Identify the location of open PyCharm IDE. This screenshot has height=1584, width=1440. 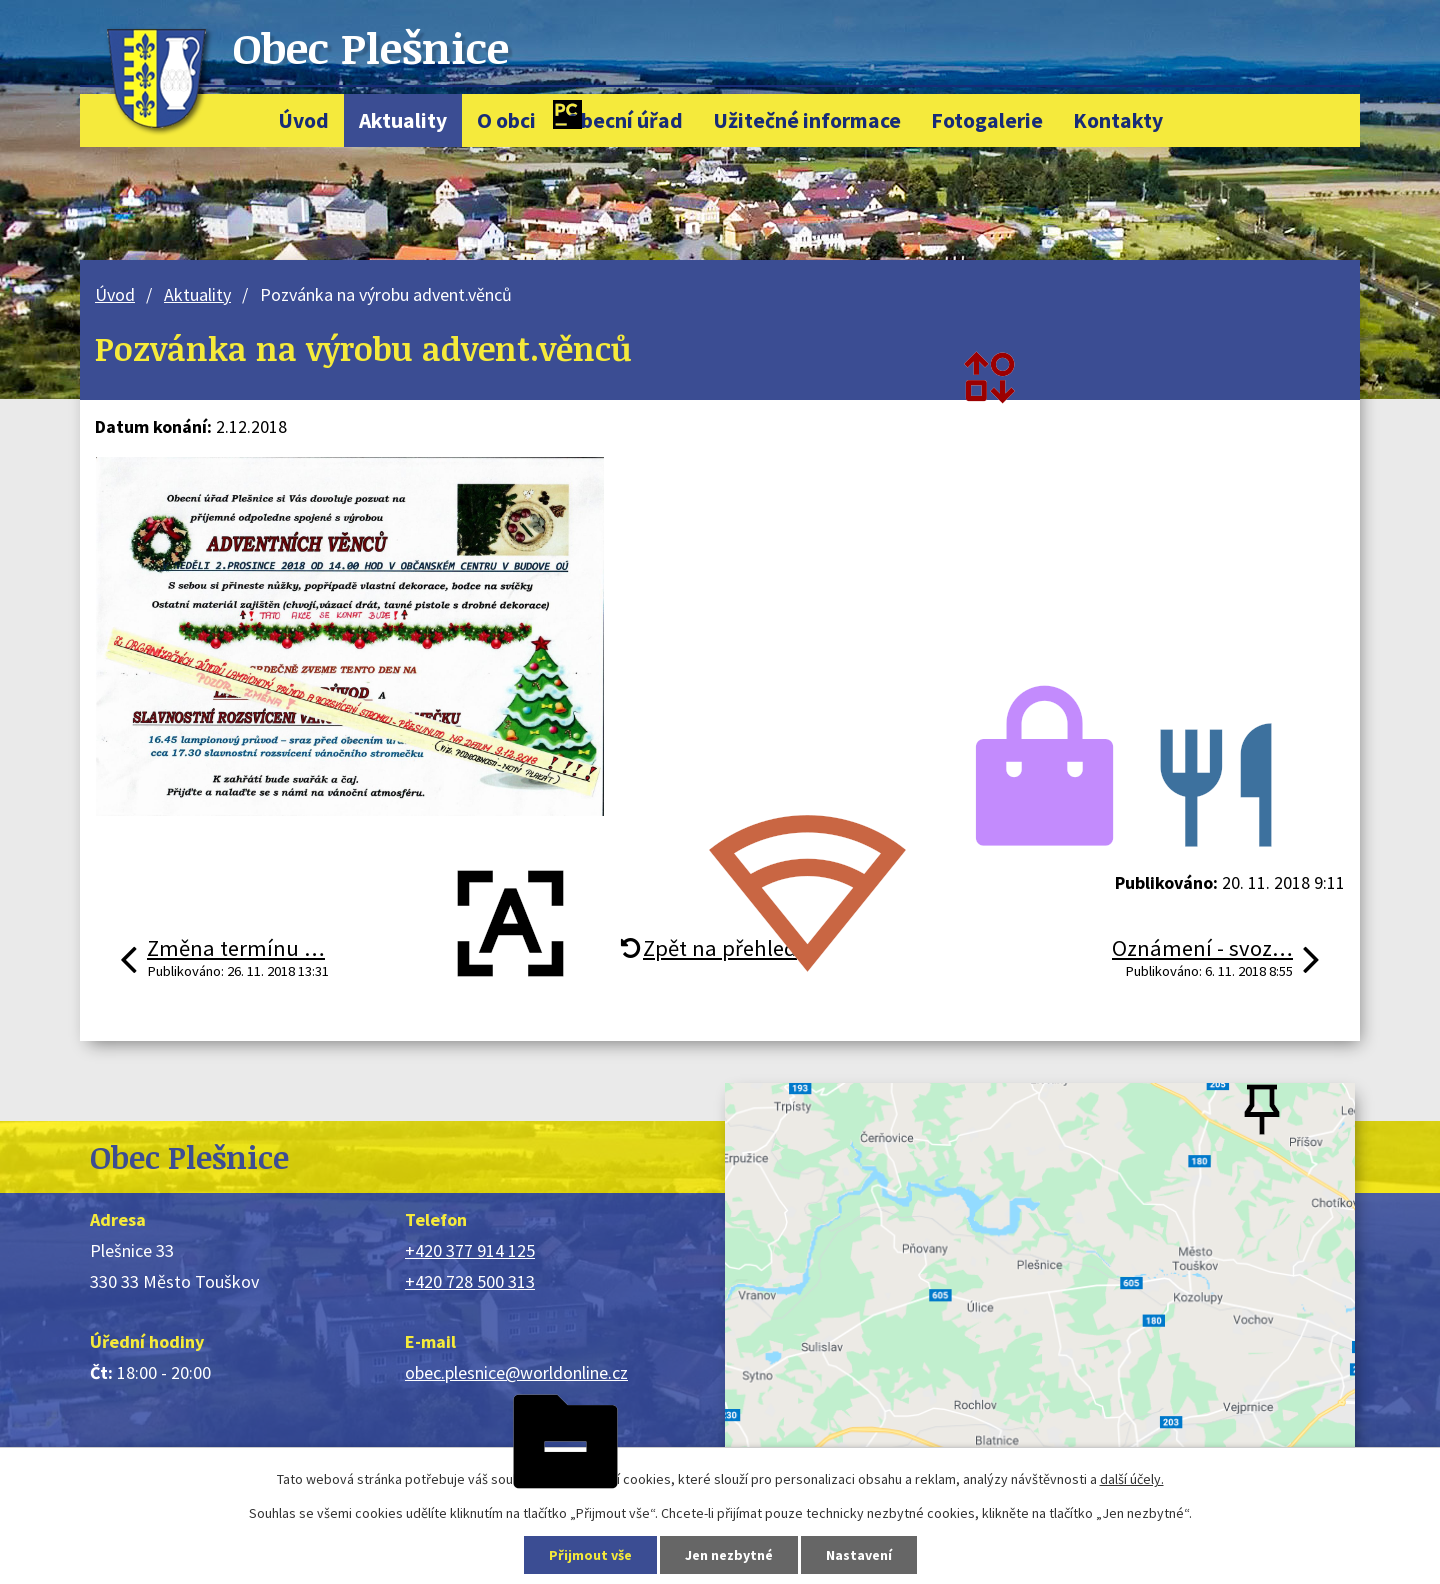
(567, 114).